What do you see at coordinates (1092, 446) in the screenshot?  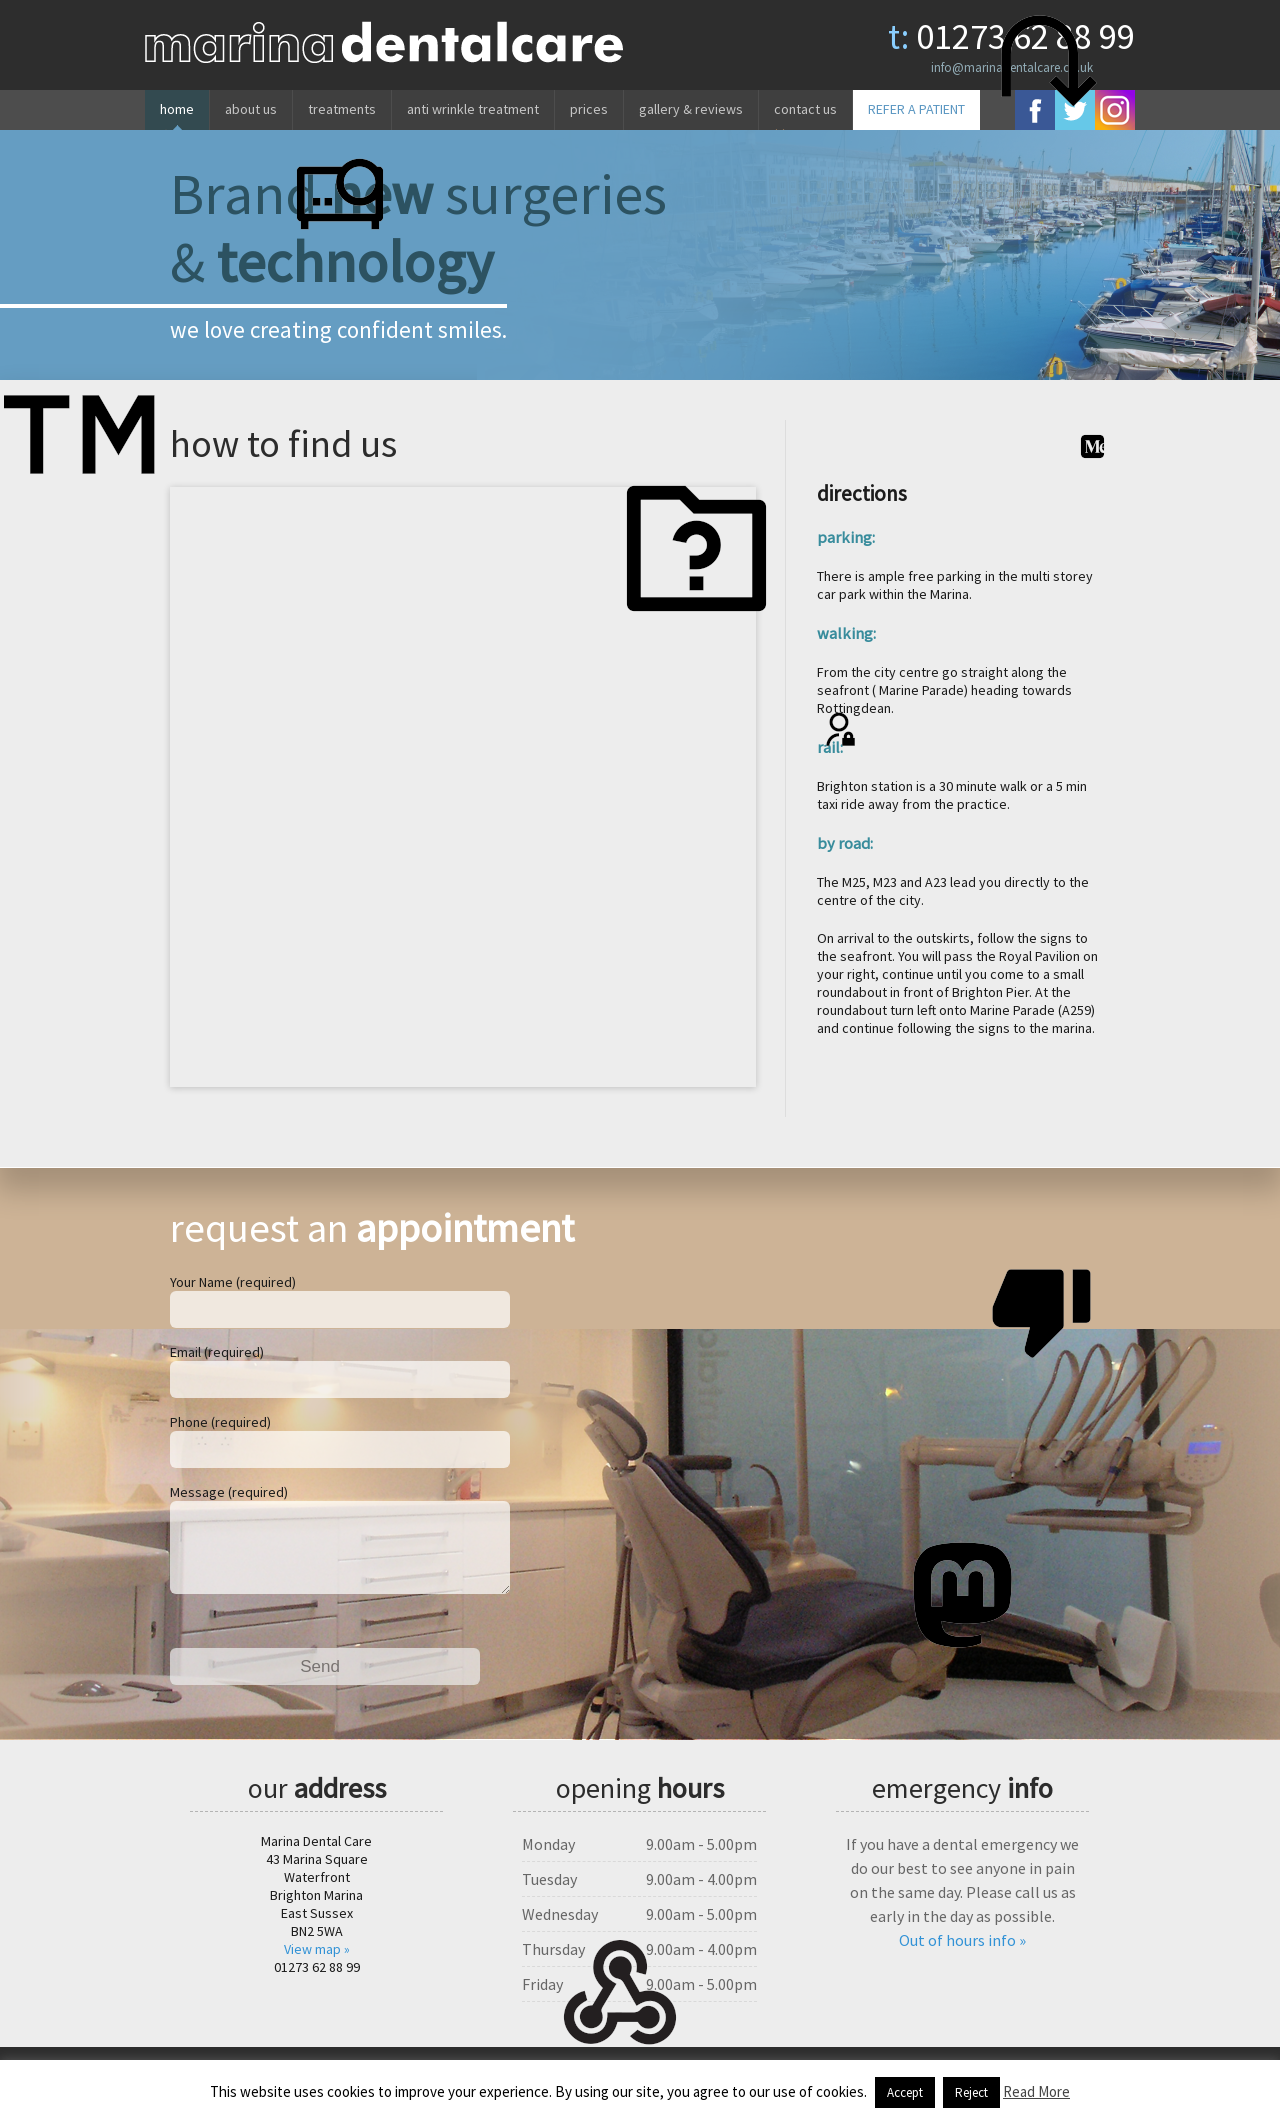 I see `open Medium app or website` at bounding box center [1092, 446].